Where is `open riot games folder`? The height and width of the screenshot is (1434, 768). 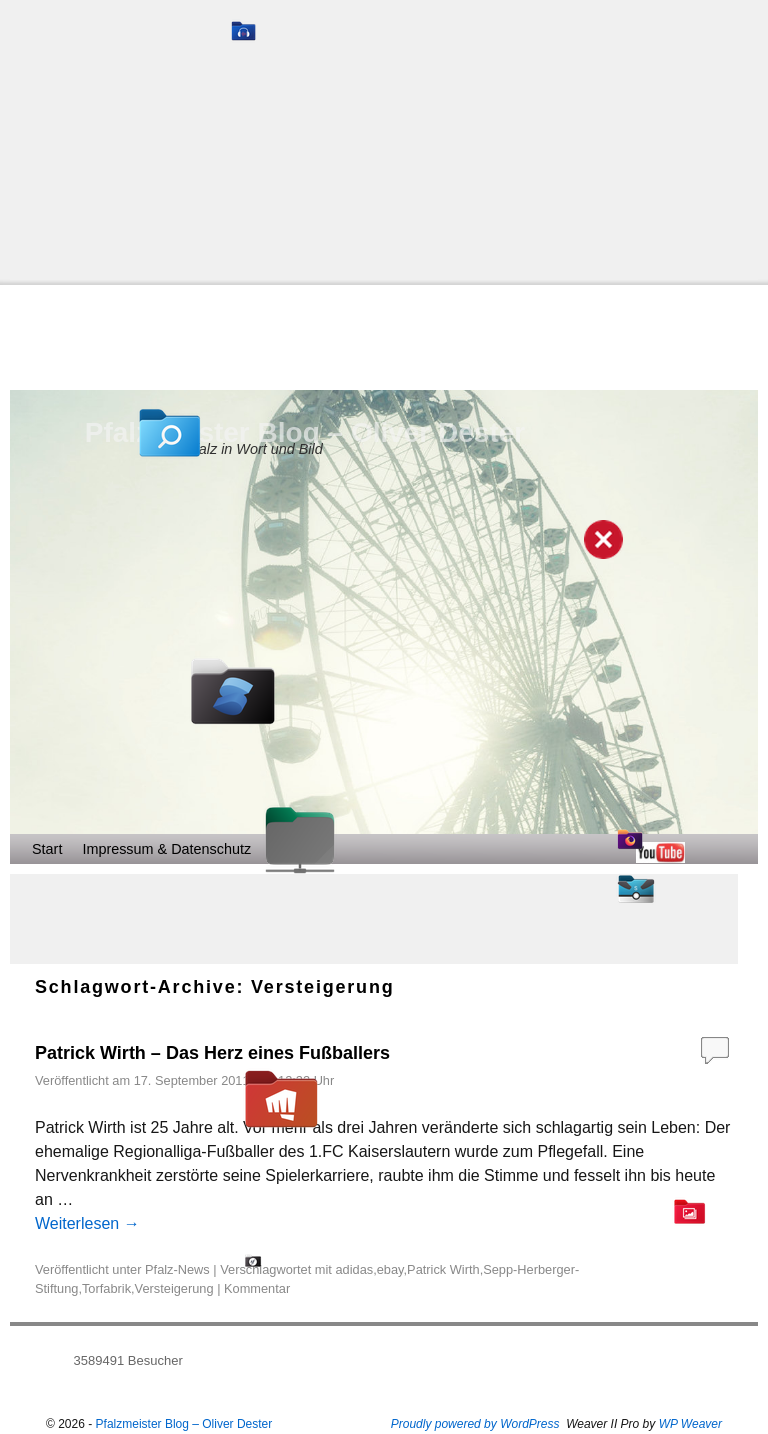
open riot games folder is located at coordinates (281, 1101).